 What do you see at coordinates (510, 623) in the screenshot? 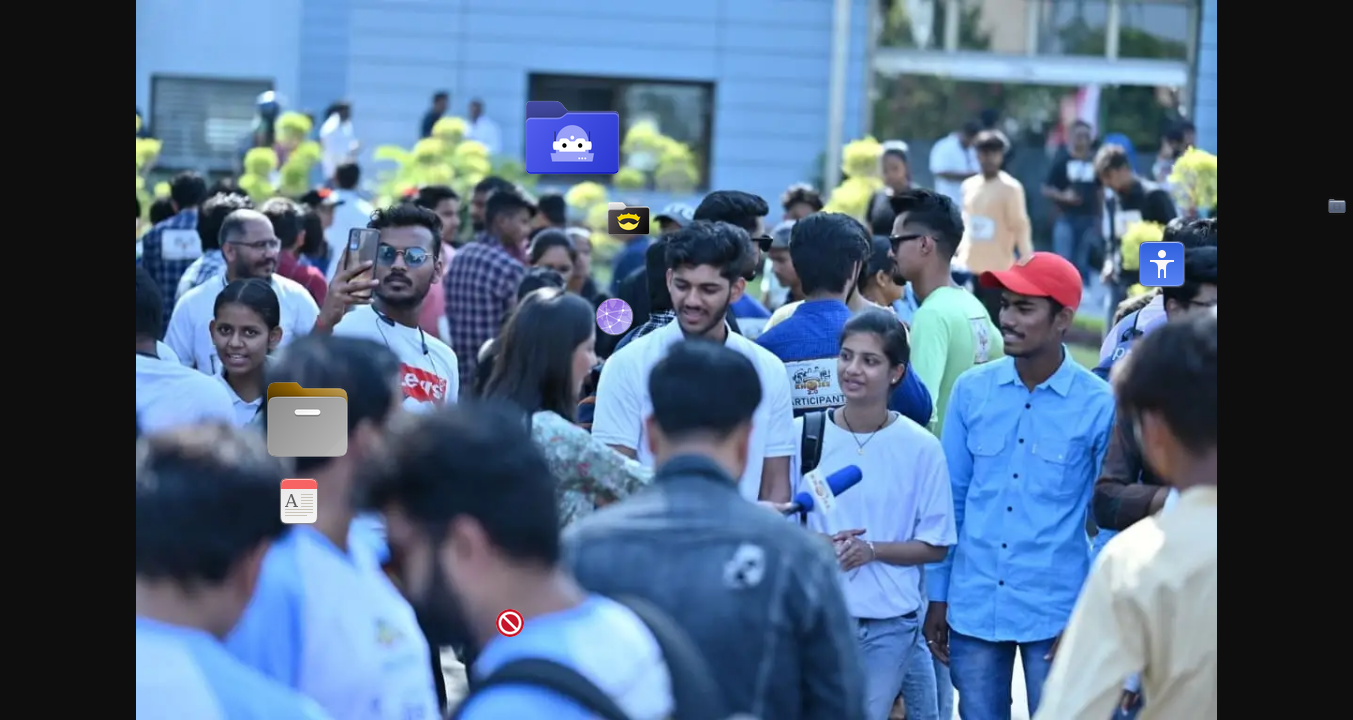
I see `clear or delete text from an input field` at bounding box center [510, 623].